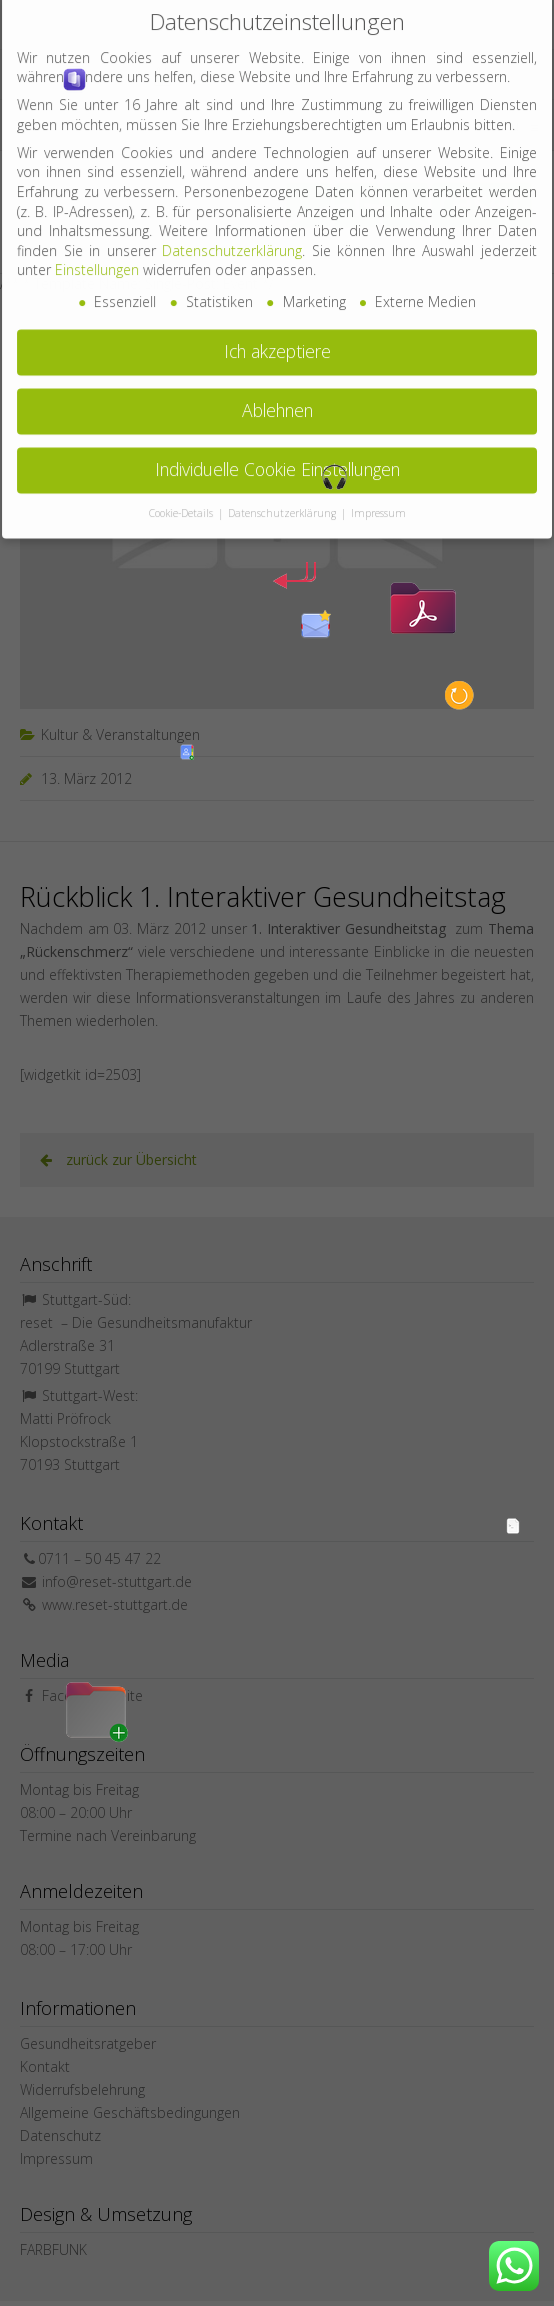 The image size is (554, 2306). Describe the element at coordinates (459, 695) in the screenshot. I see `restart the system` at that location.